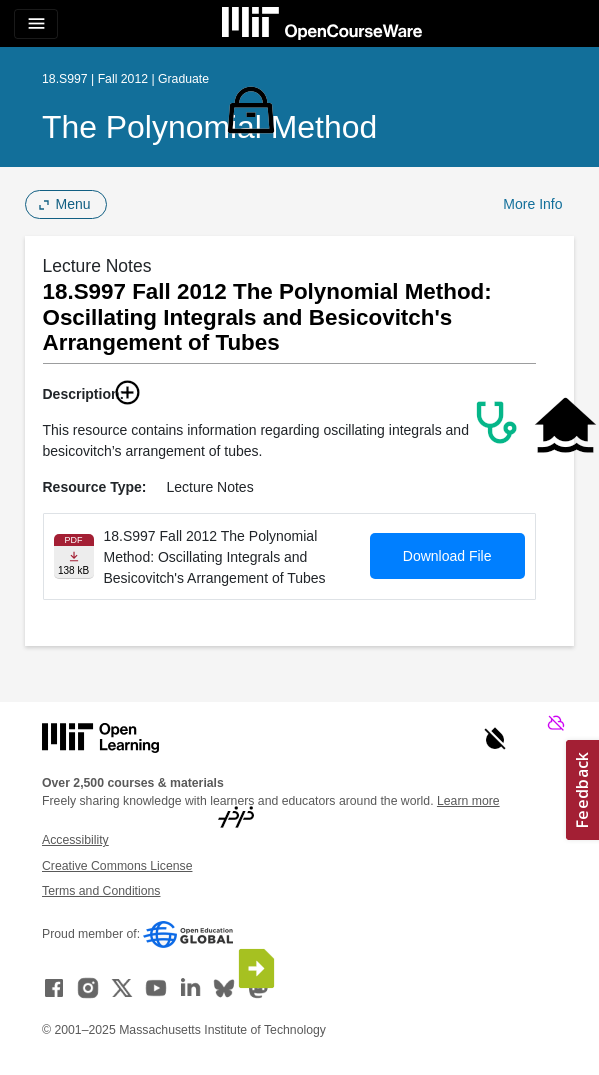 The width and height of the screenshot is (599, 1075). What do you see at coordinates (565, 427) in the screenshot?
I see `indicates flood warning or alert` at bounding box center [565, 427].